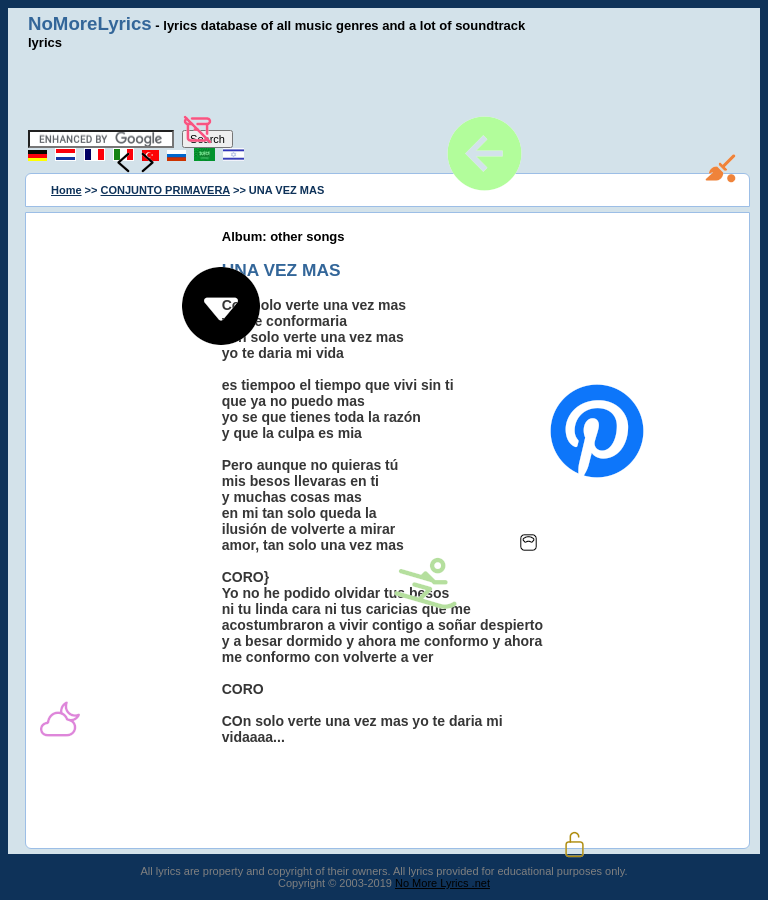 This screenshot has height=900, width=768. What do you see at coordinates (425, 584) in the screenshot?
I see `access skiing or winter sports activities` at bounding box center [425, 584].